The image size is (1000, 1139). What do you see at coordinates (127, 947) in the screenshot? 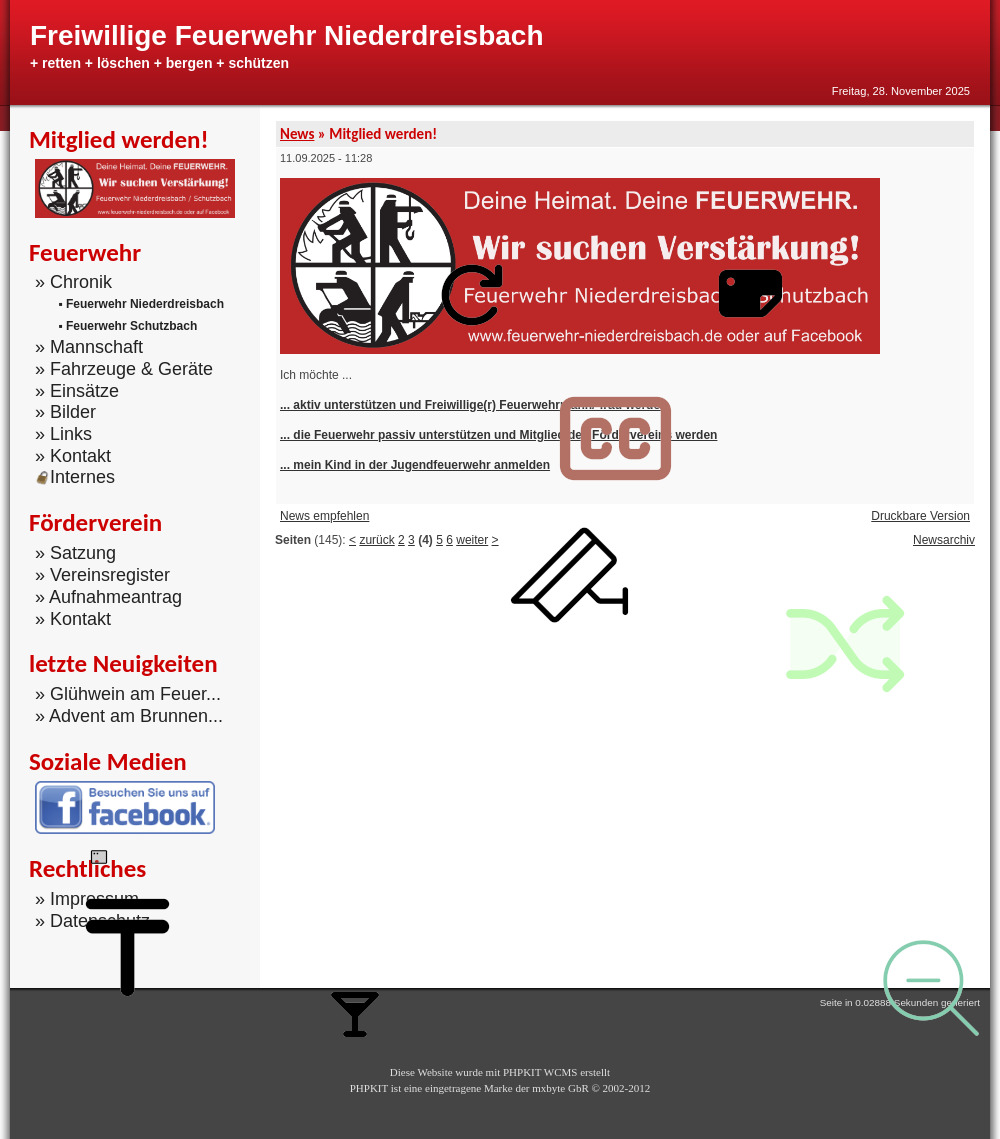
I see `indicates kazakhstani tenge currency` at bounding box center [127, 947].